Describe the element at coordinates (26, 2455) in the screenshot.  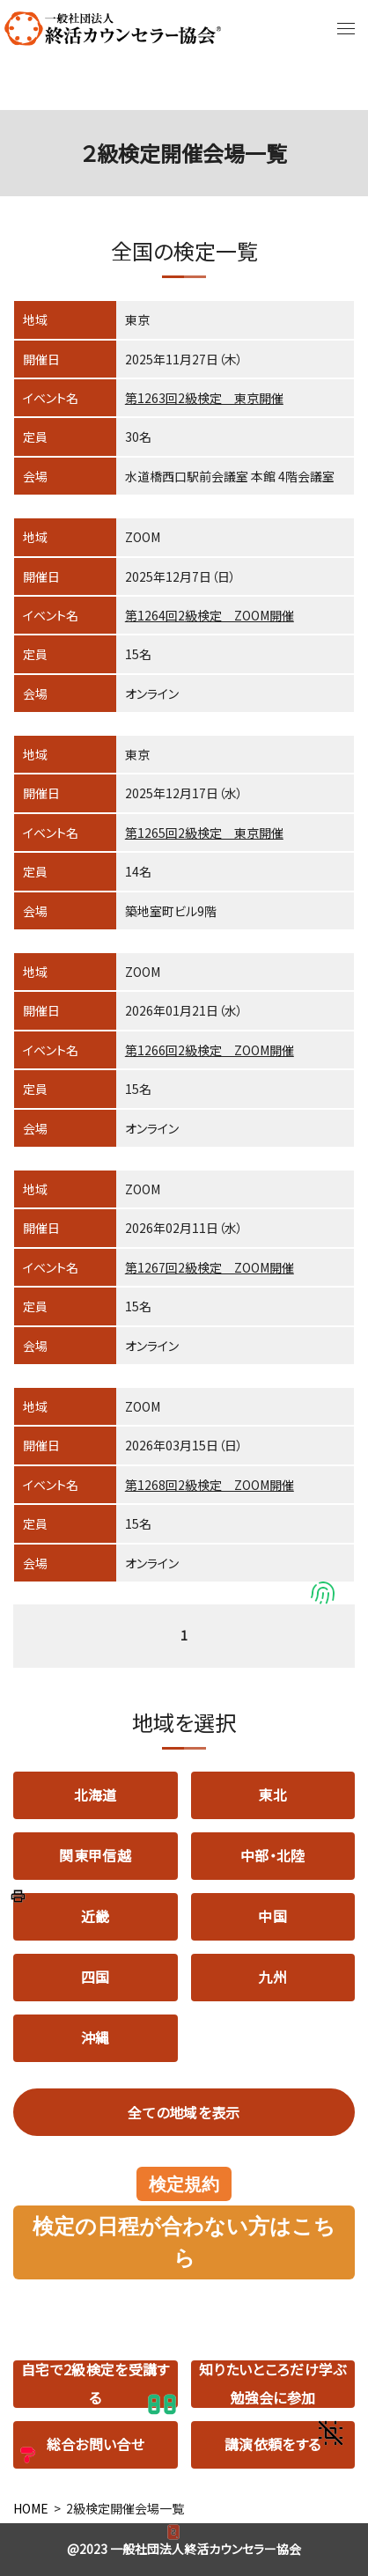
I see `access painting or drawing tools` at that location.